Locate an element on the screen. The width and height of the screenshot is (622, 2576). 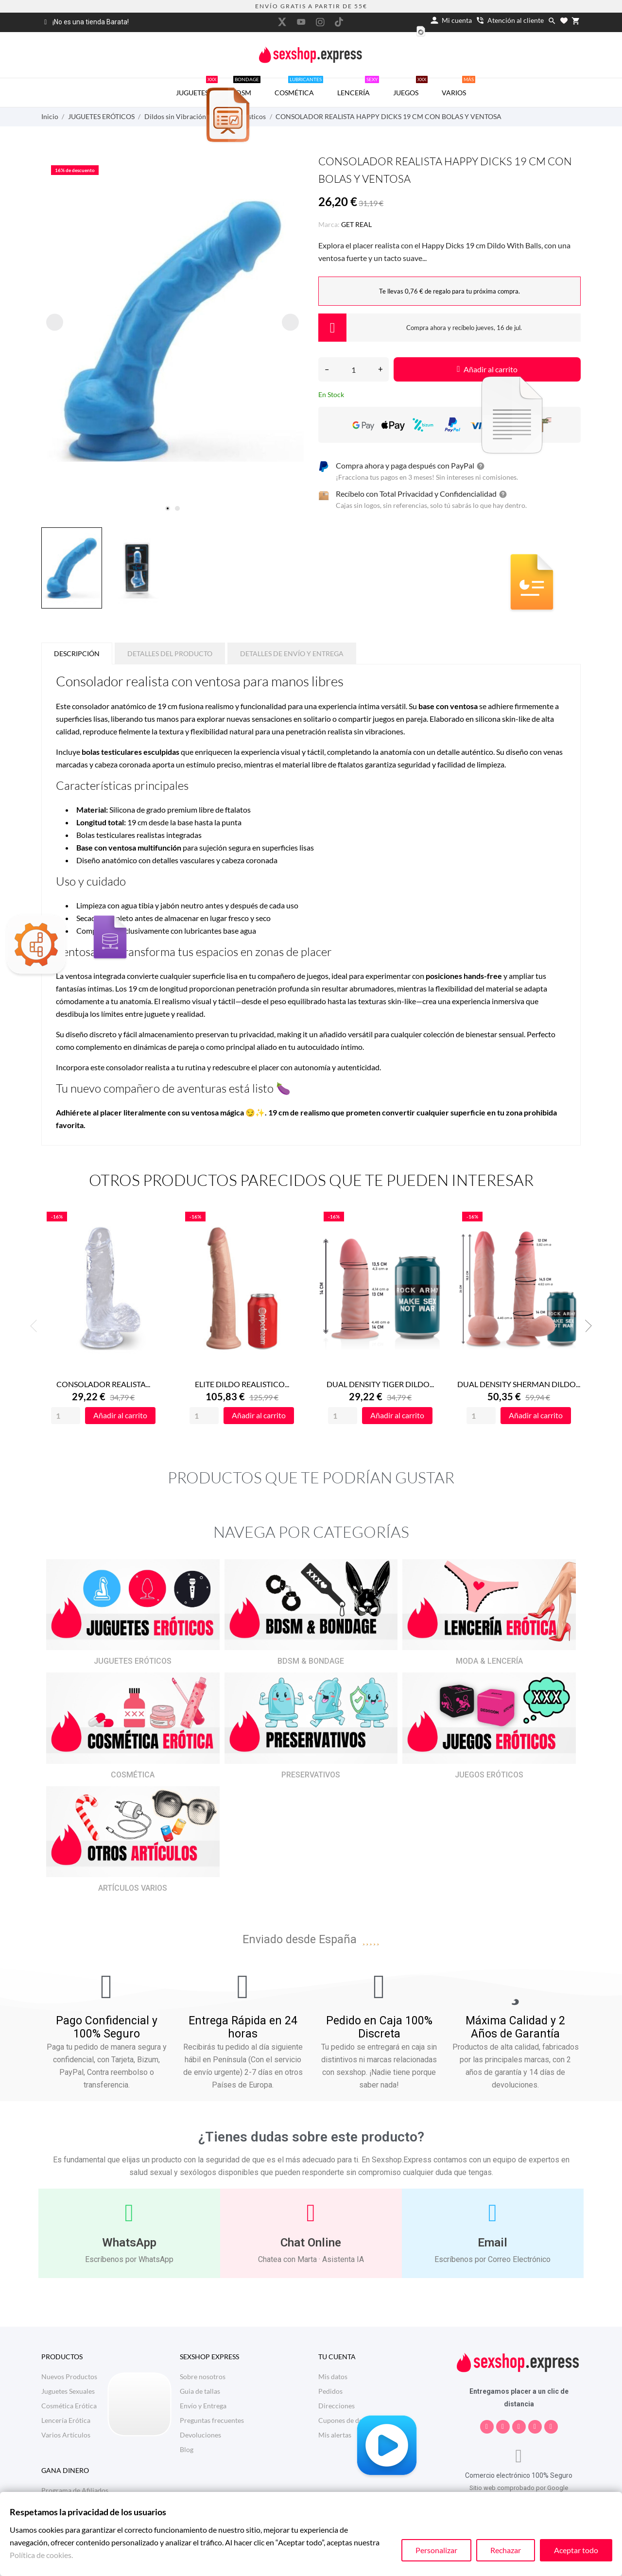
kexi database connection file is located at coordinates (110, 938).